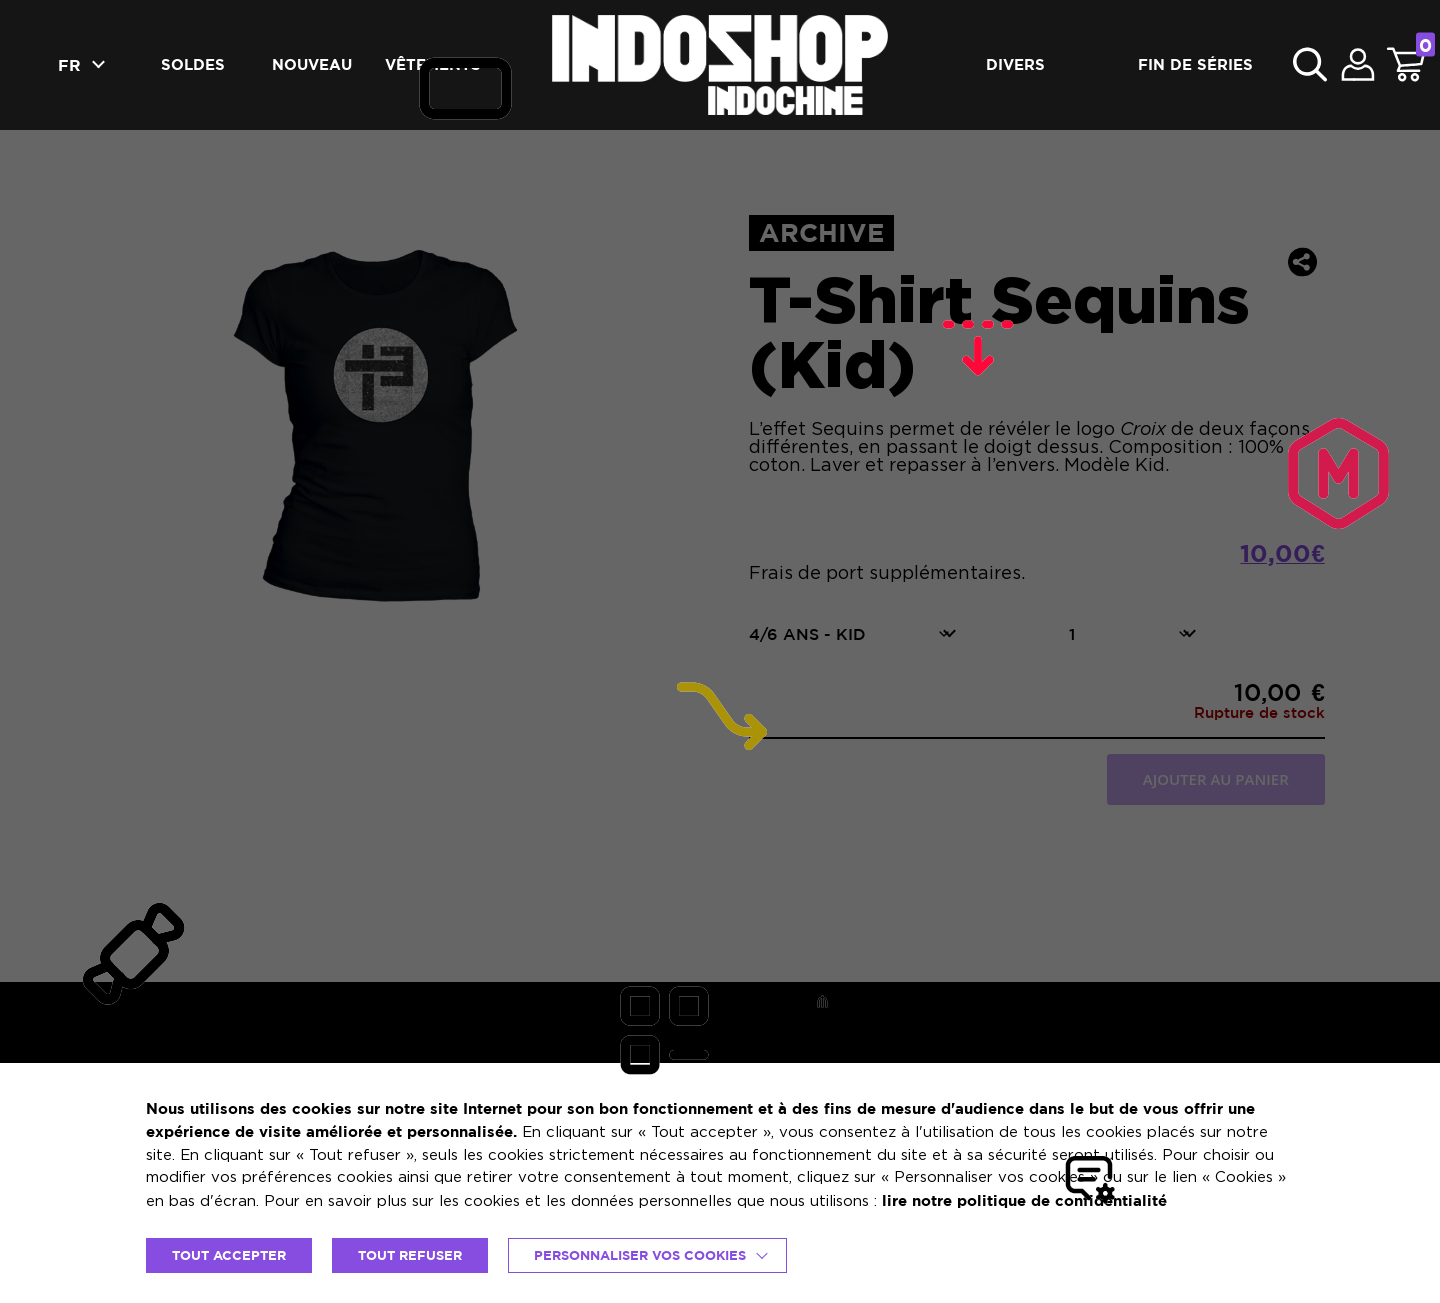 The image size is (1440, 1303). I want to click on indicates azerbaijani manat currency, so click(822, 1001).